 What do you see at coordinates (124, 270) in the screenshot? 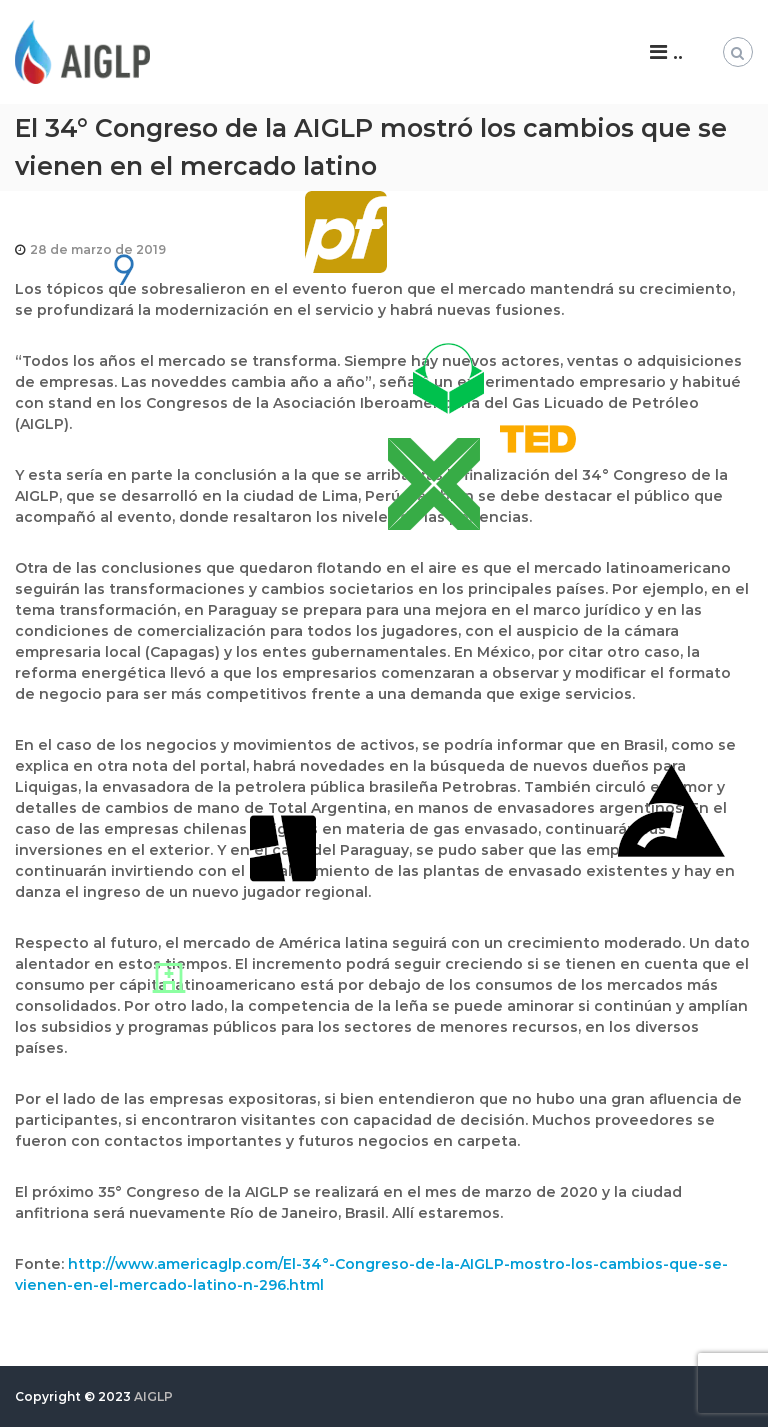
I see `select number 9 from a list or keypad` at bounding box center [124, 270].